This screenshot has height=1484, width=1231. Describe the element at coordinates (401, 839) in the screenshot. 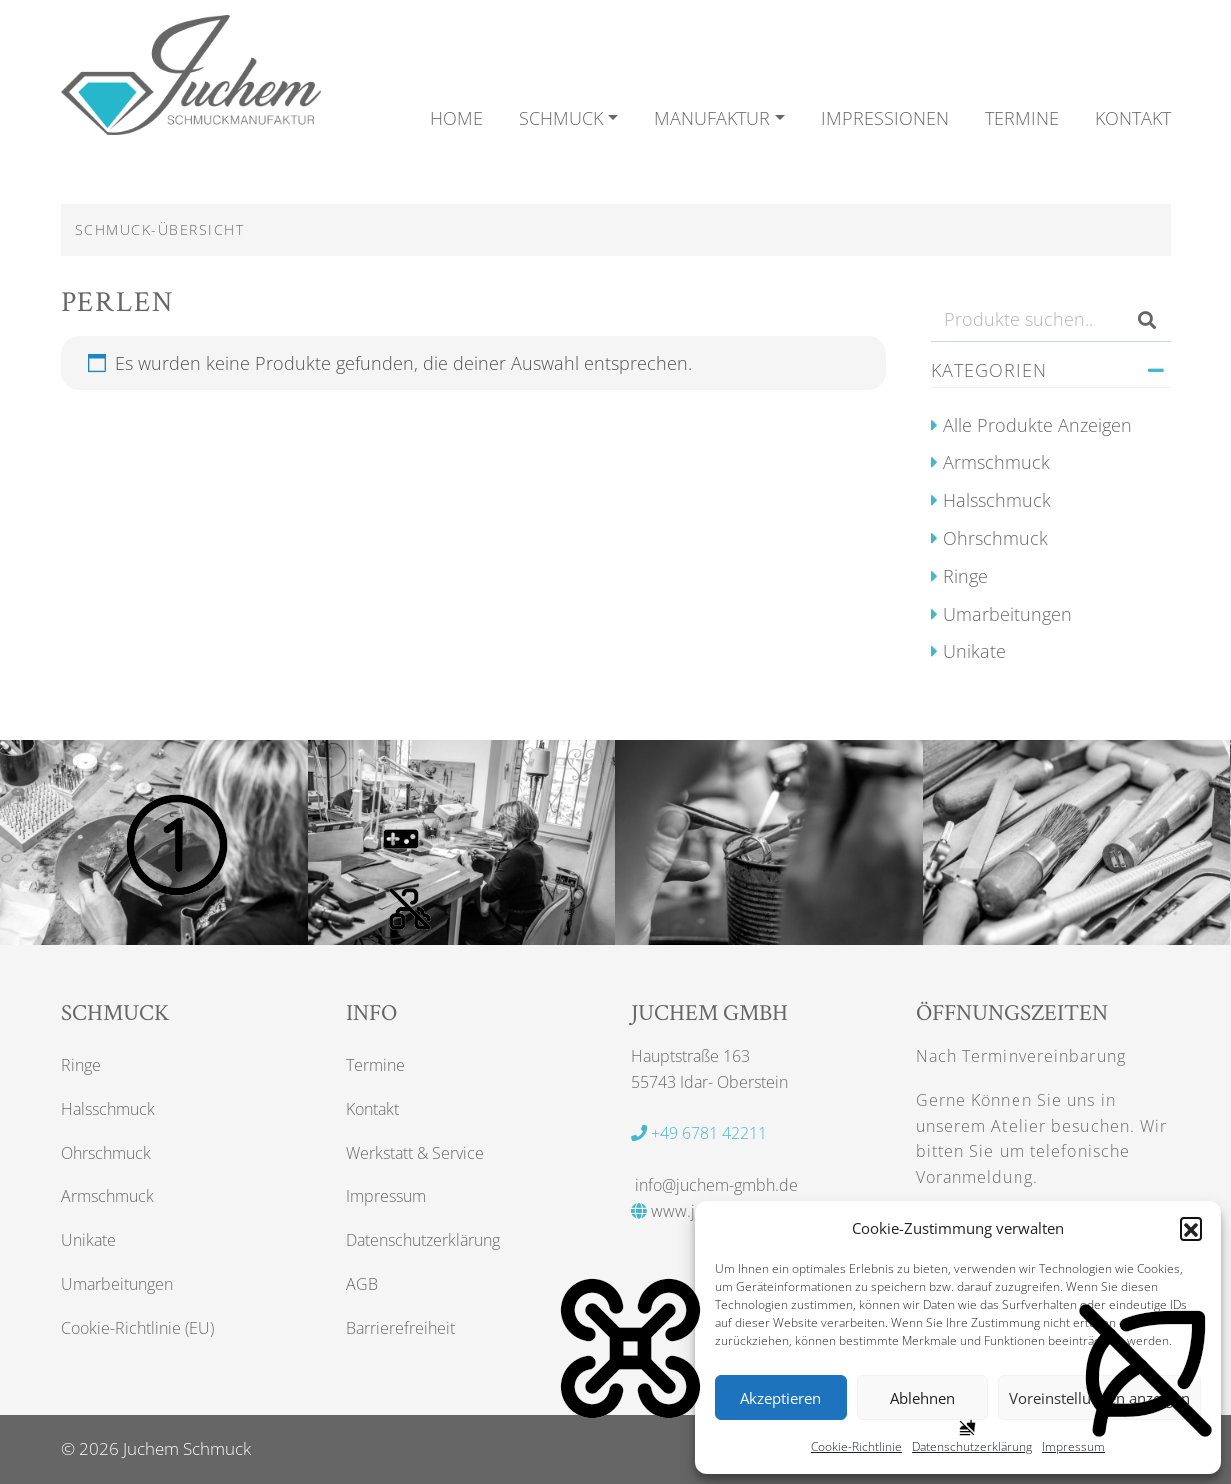

I see `access games or gaming features` at that location.